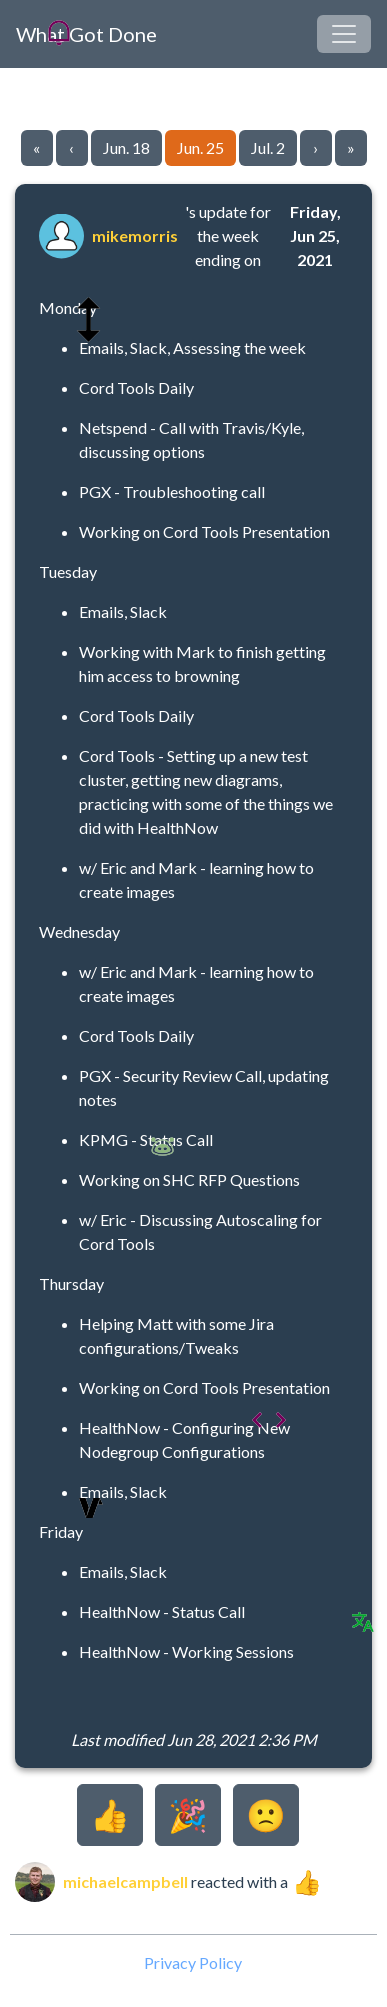 The width and height of the screenshot is (387, 2007). Describe the element at coordinates (91, 1508) in the screenshot. I see `vega visualization library logo` at that location.